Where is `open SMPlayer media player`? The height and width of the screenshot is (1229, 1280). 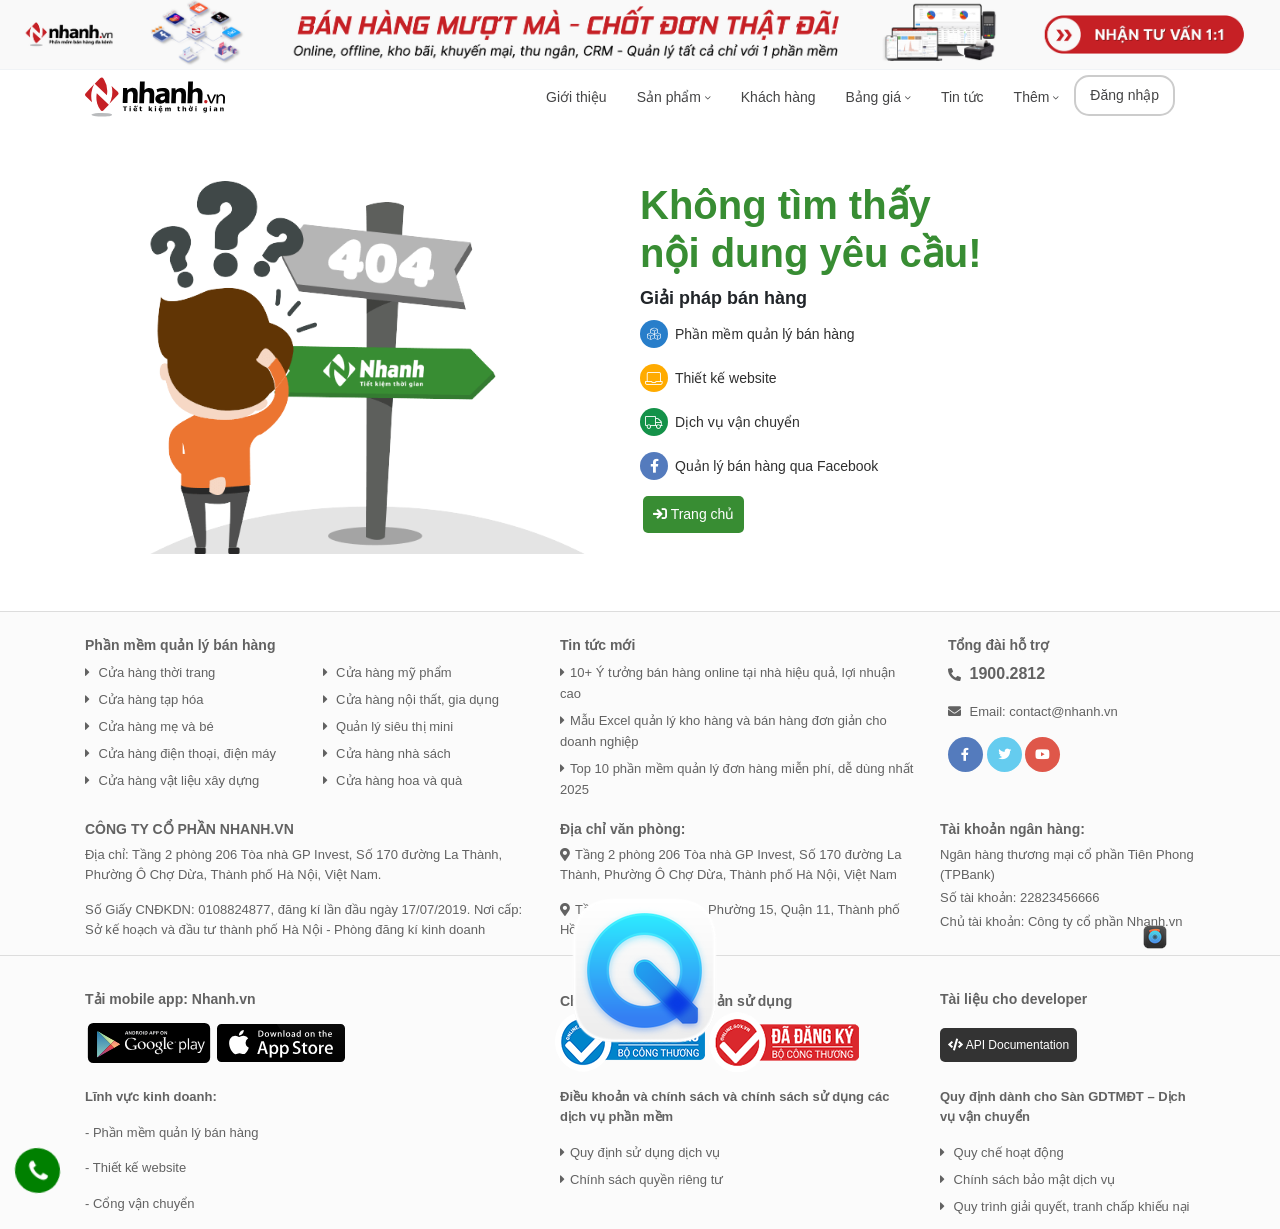 open SMPlayer media player is located at coordinates (644, 970).